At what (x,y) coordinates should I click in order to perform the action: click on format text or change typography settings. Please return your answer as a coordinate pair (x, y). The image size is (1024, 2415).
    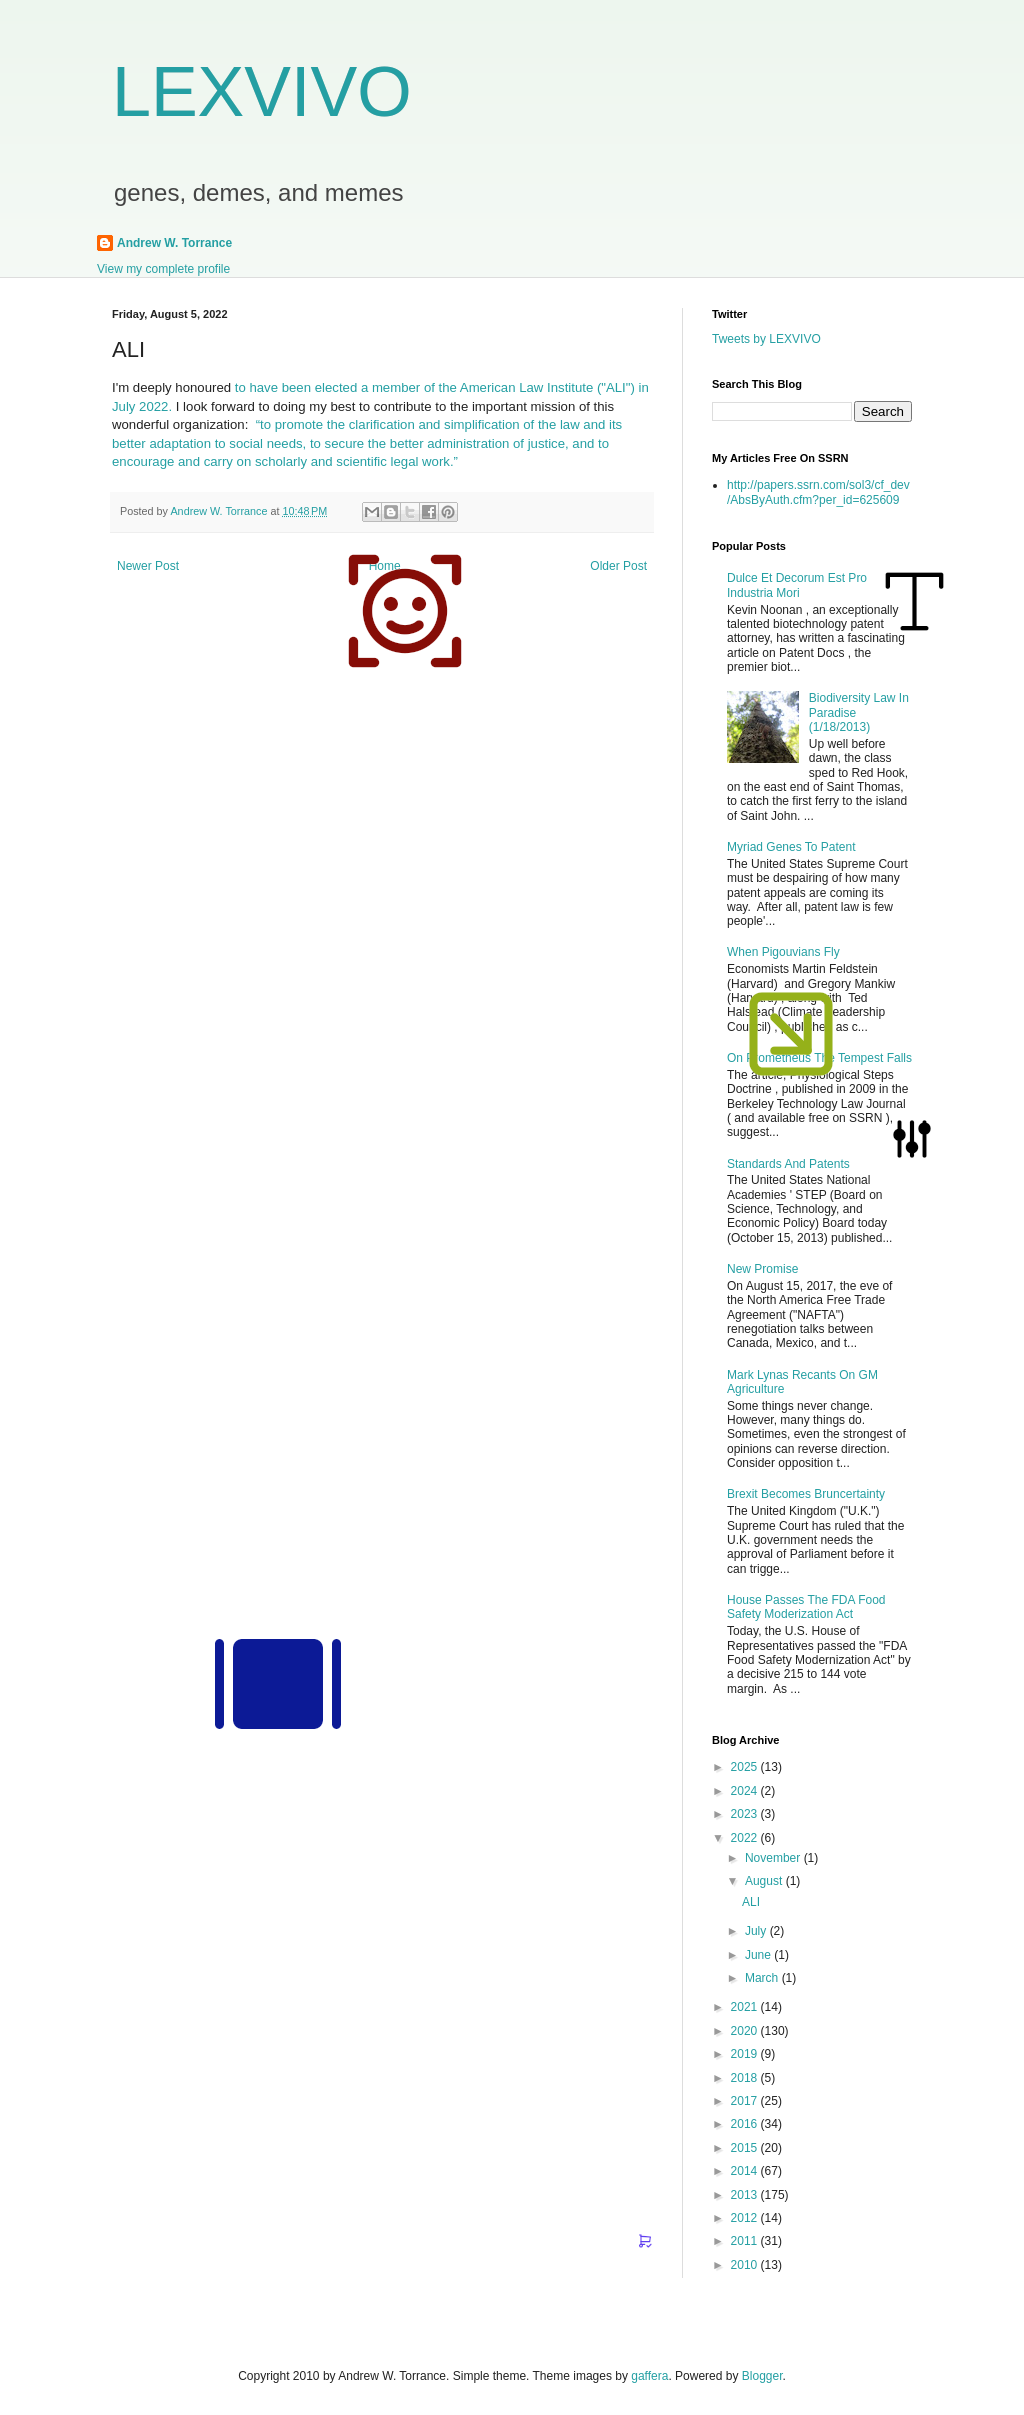
    Looking at the image, I should click on (914, 601).